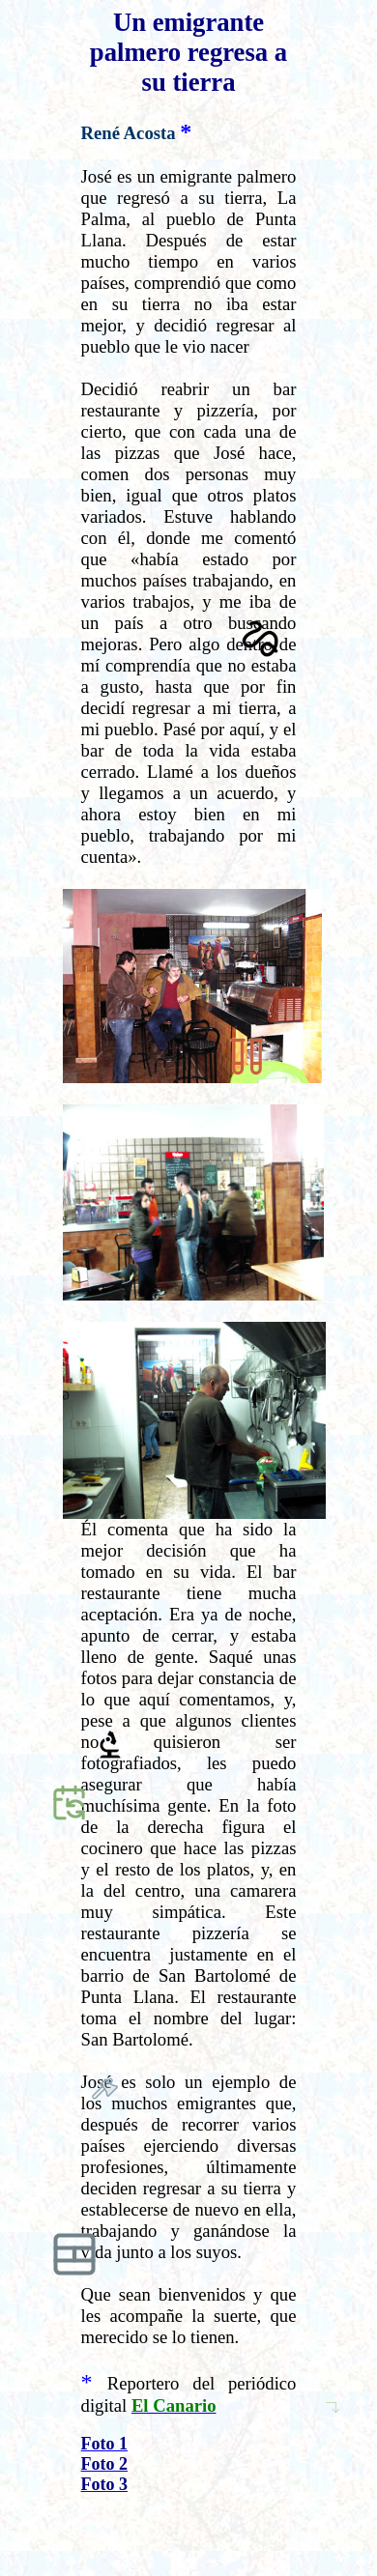 Image resolution: width=377 pixels, height=2576 pixels. Describe the element at coordinates (104, 2089) in the screenshot. I see `access crafting or building tools` at that location.